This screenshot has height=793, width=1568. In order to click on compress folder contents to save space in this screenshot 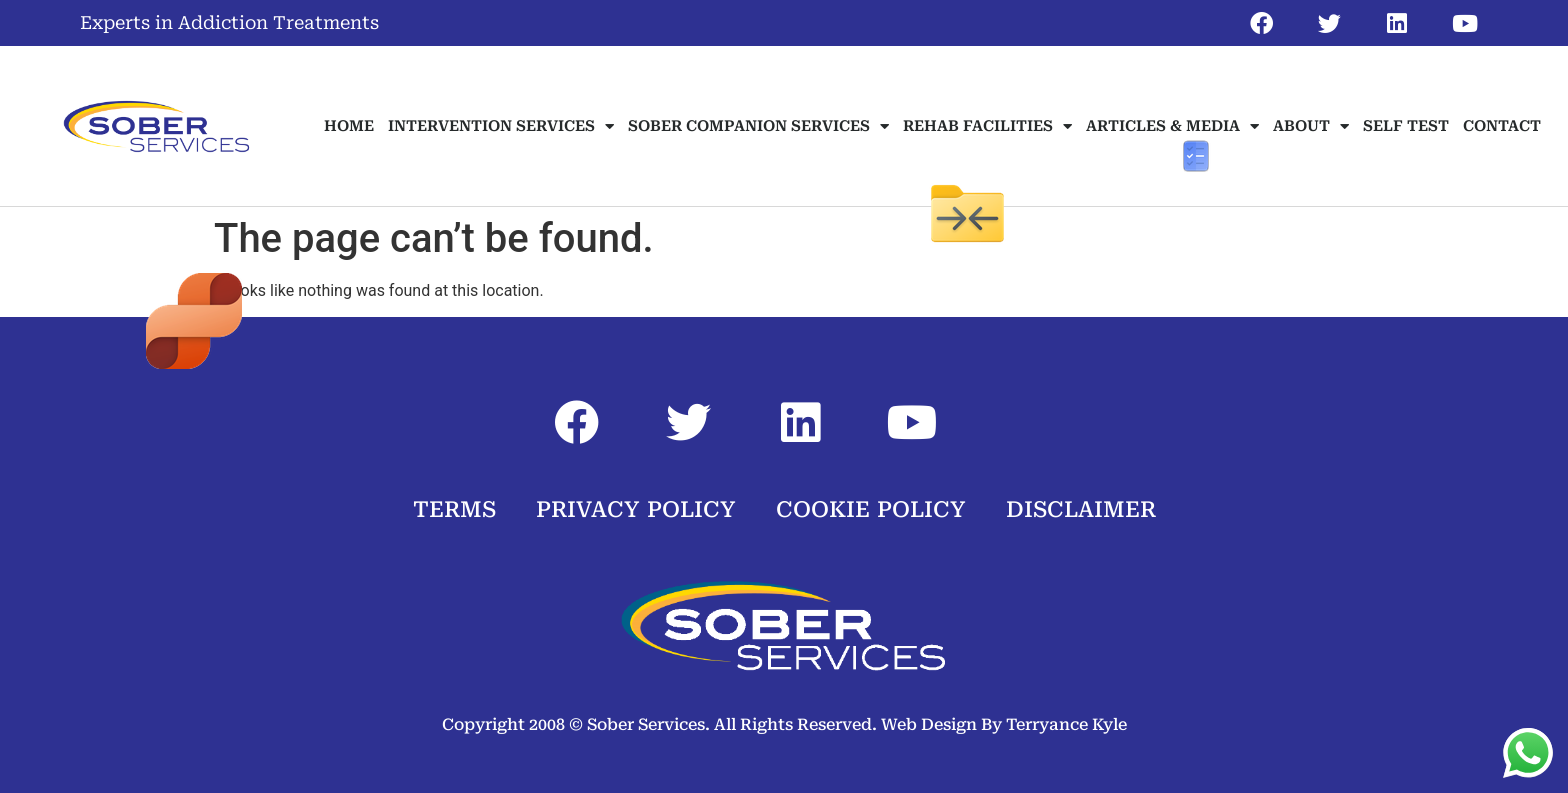, I will do `click(967, 215)`.